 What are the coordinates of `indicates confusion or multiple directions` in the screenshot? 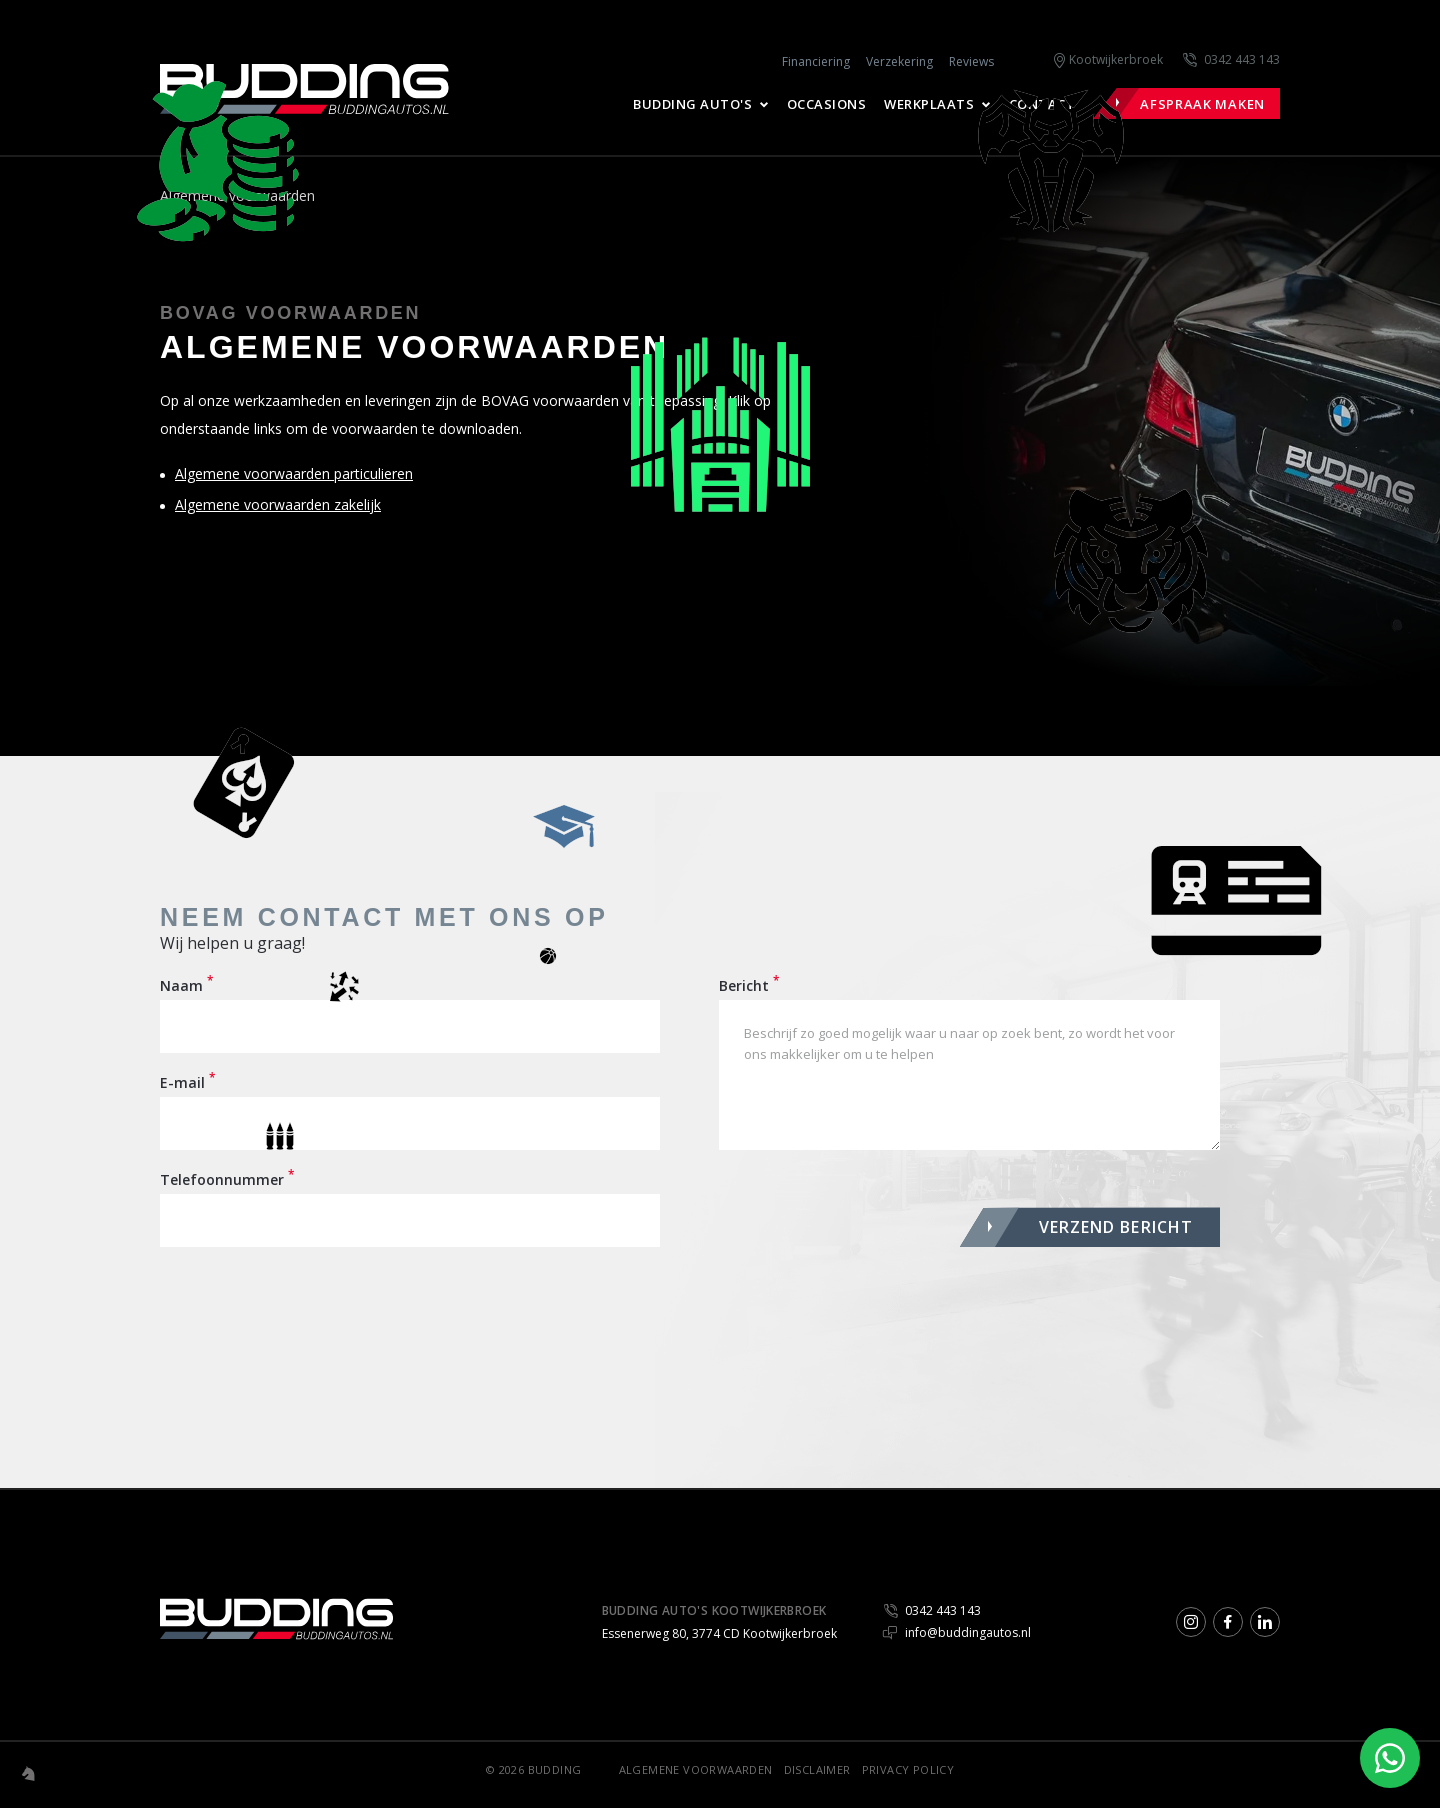 It's located at (344, 986).